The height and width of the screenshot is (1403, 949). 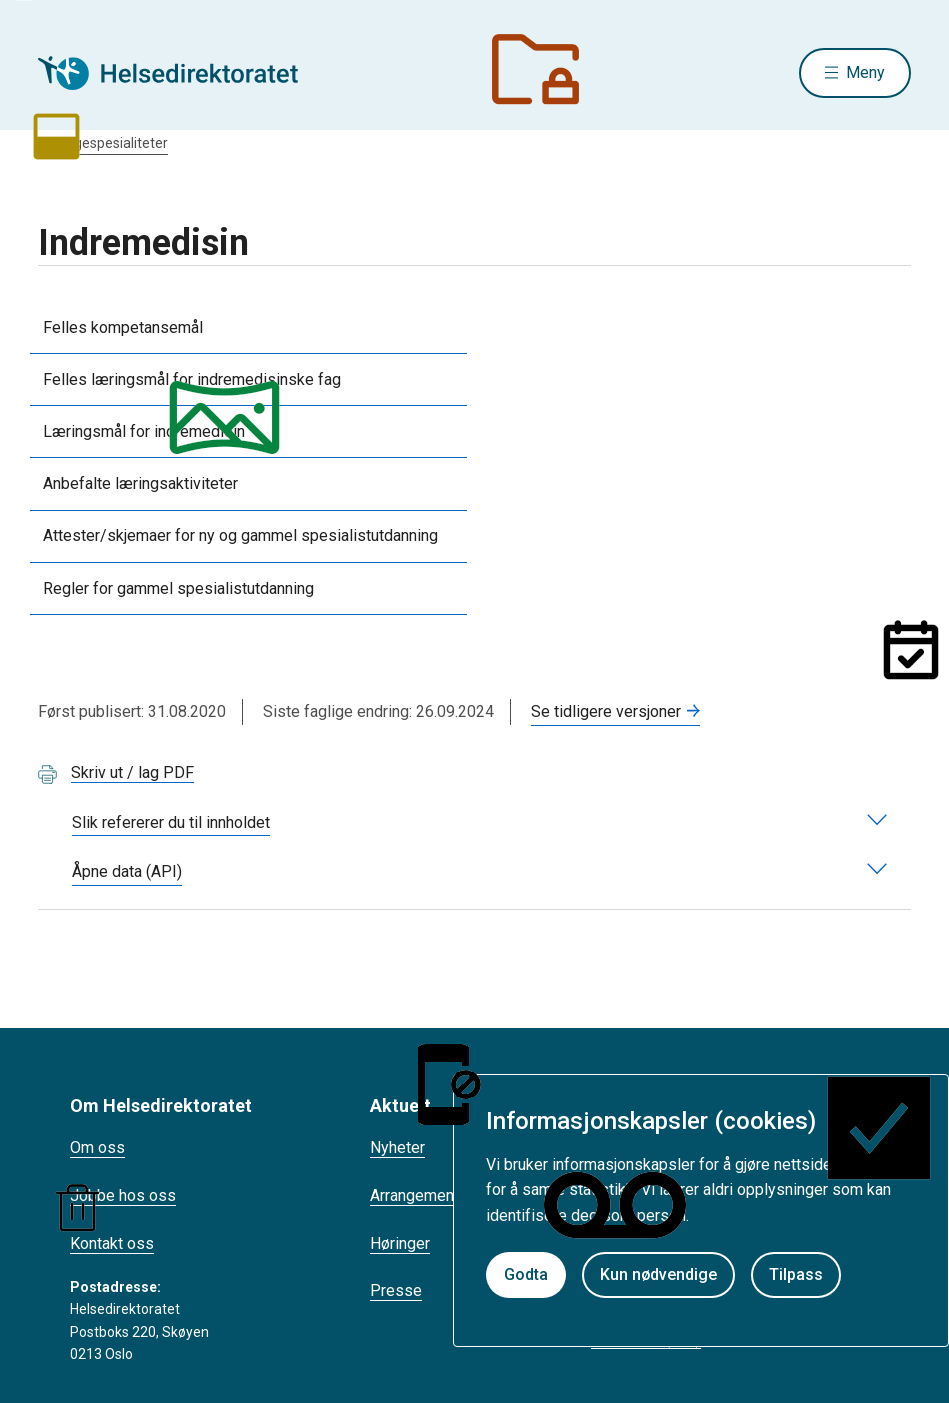 I want to click on indicates a selected or completed item, so click(x=879, y=1128).